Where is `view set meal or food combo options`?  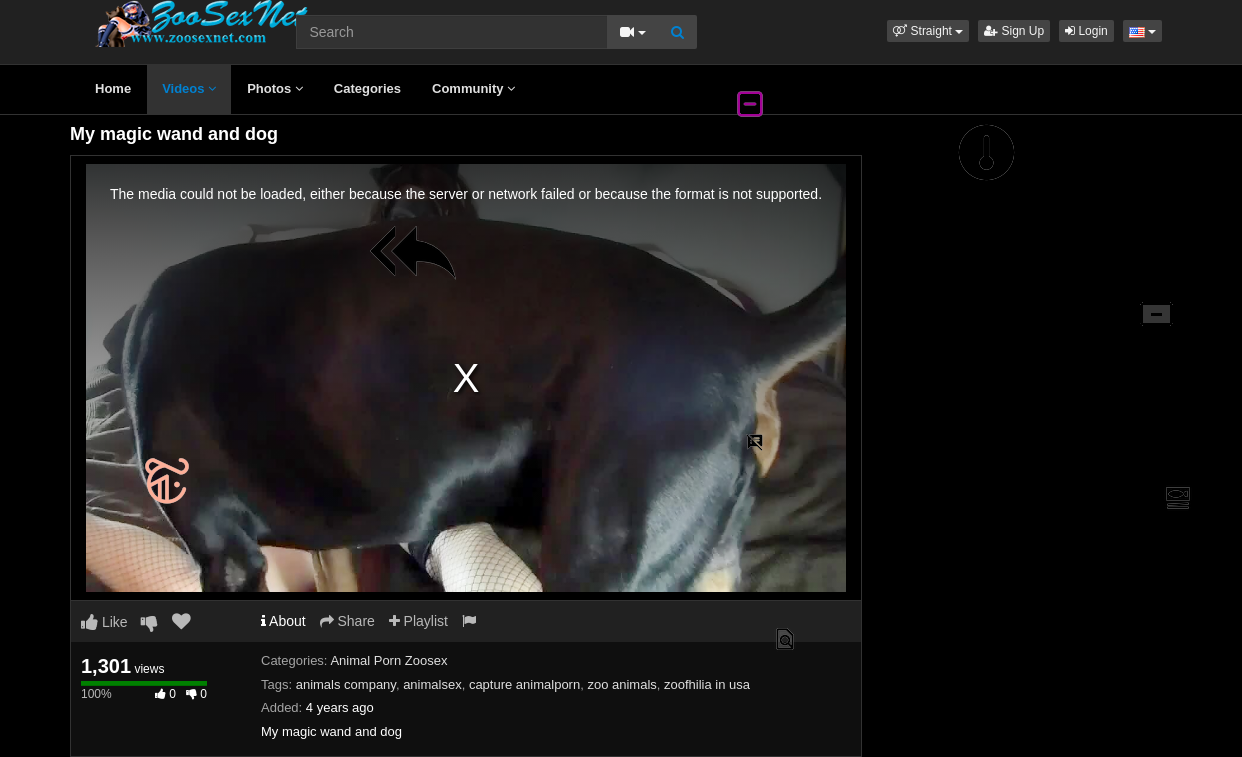
view set meal or food combo options is located at coordinates (1178, 498).